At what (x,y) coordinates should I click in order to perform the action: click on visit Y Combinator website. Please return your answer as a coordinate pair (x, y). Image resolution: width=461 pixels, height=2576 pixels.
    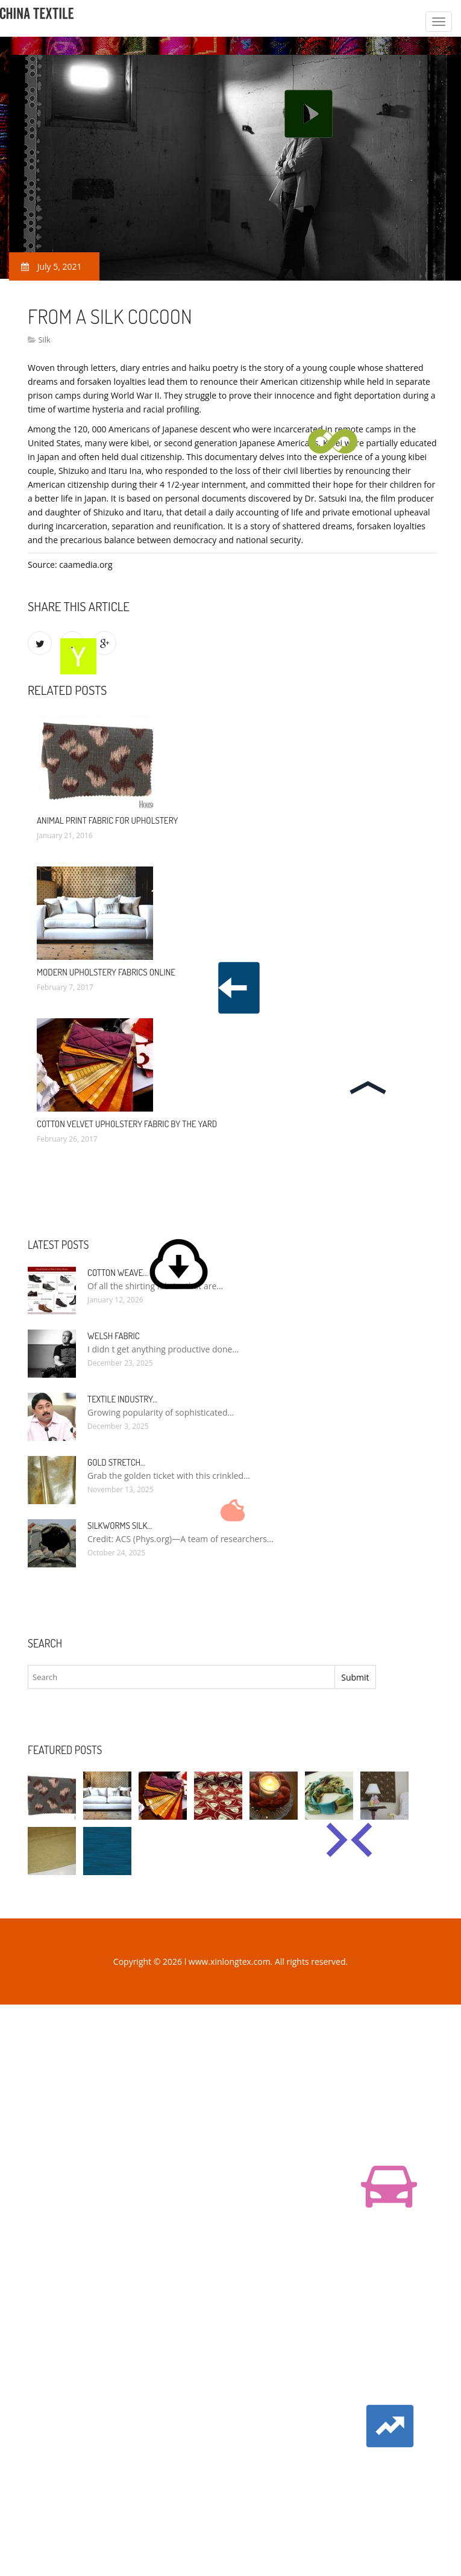
    Looking at the image, I should click on (78, 656).